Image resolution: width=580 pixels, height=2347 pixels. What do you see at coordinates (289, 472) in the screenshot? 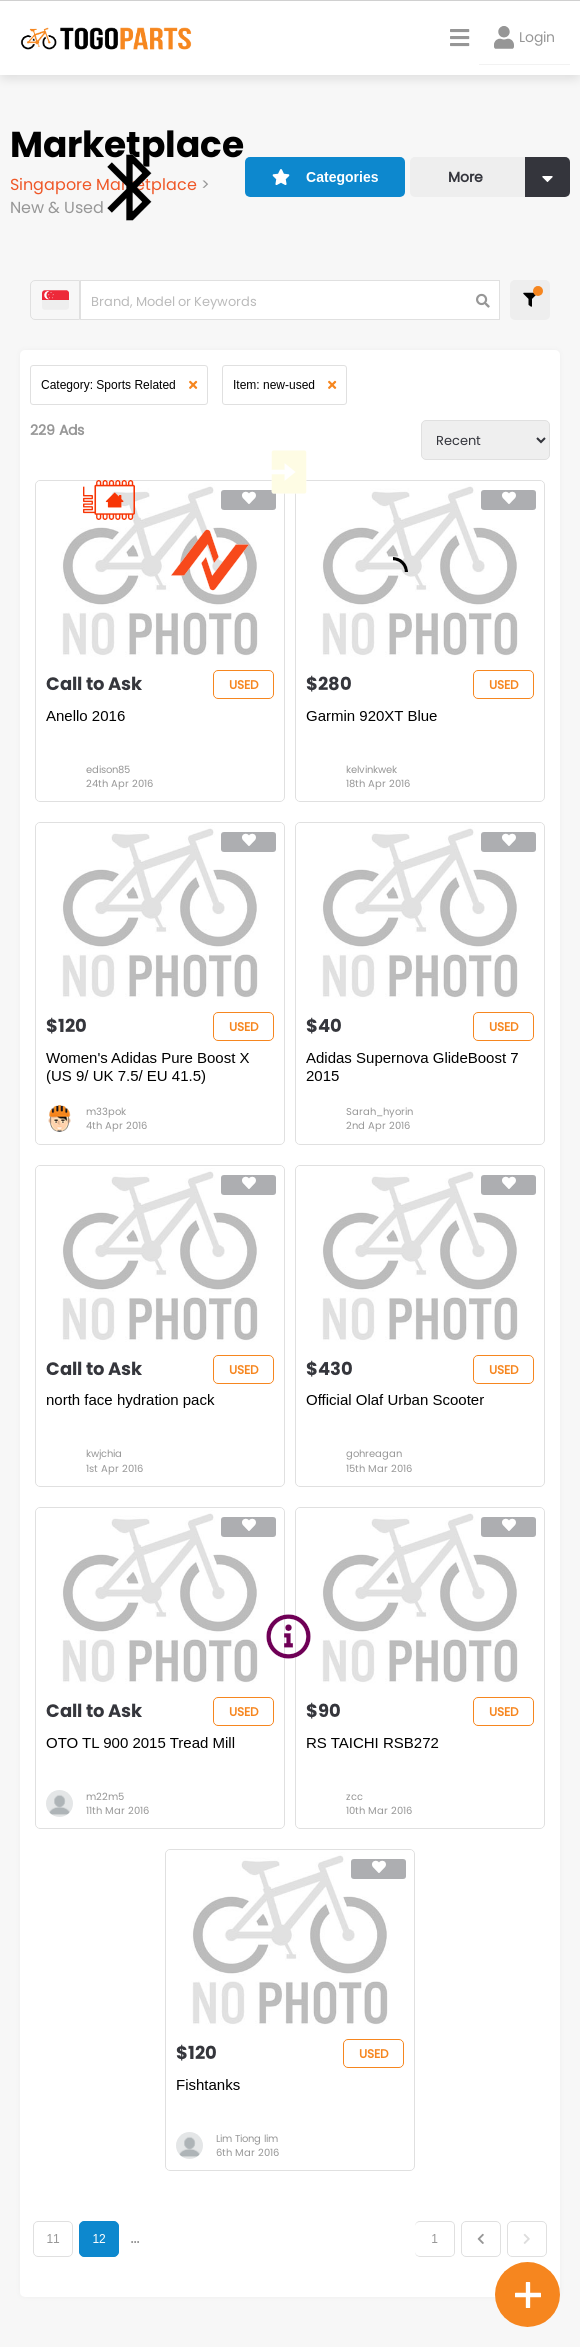
I see `log in to your account` at bounding box center [289, 472].